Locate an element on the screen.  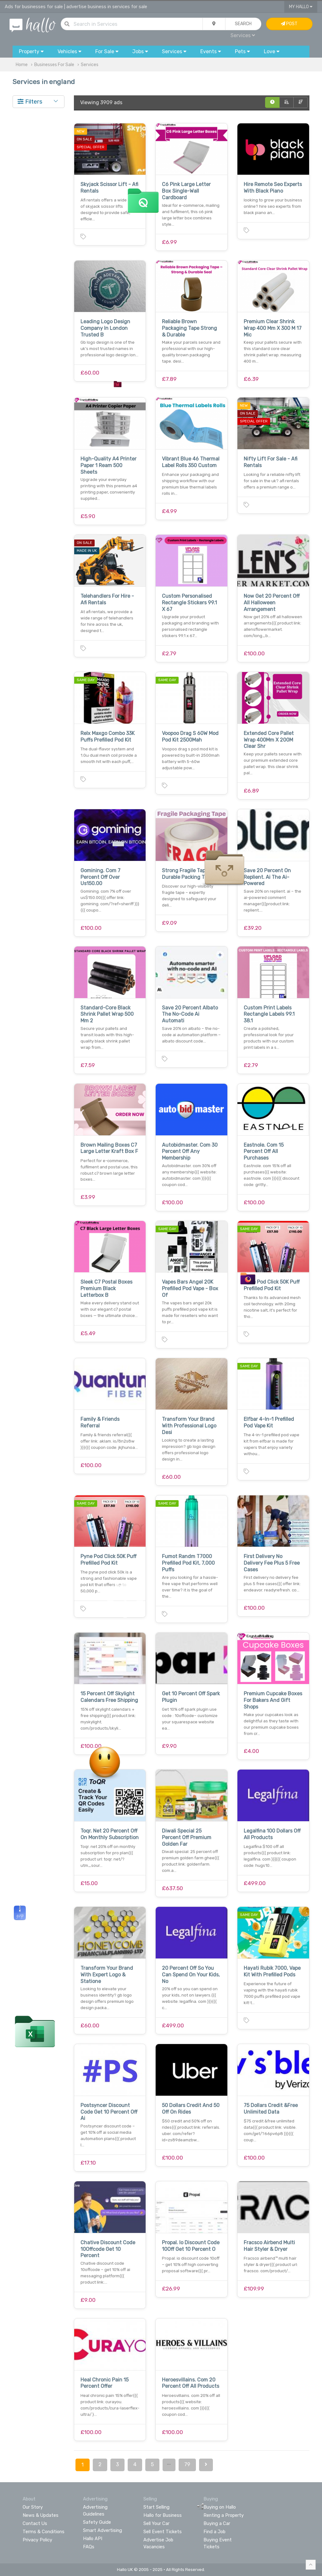
folder containing Adobe InDesign project files is located at coordinates (118, 384).